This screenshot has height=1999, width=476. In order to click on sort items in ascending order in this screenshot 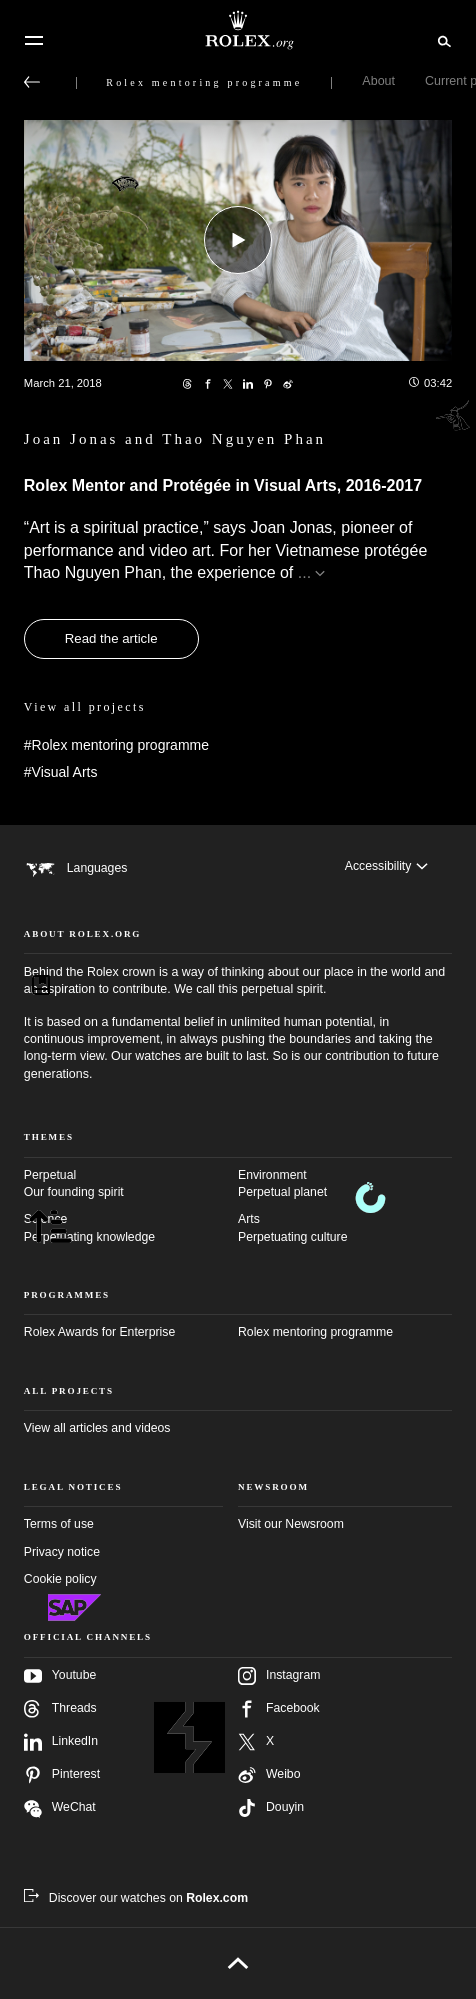, I will do `click(50, 1226)`.